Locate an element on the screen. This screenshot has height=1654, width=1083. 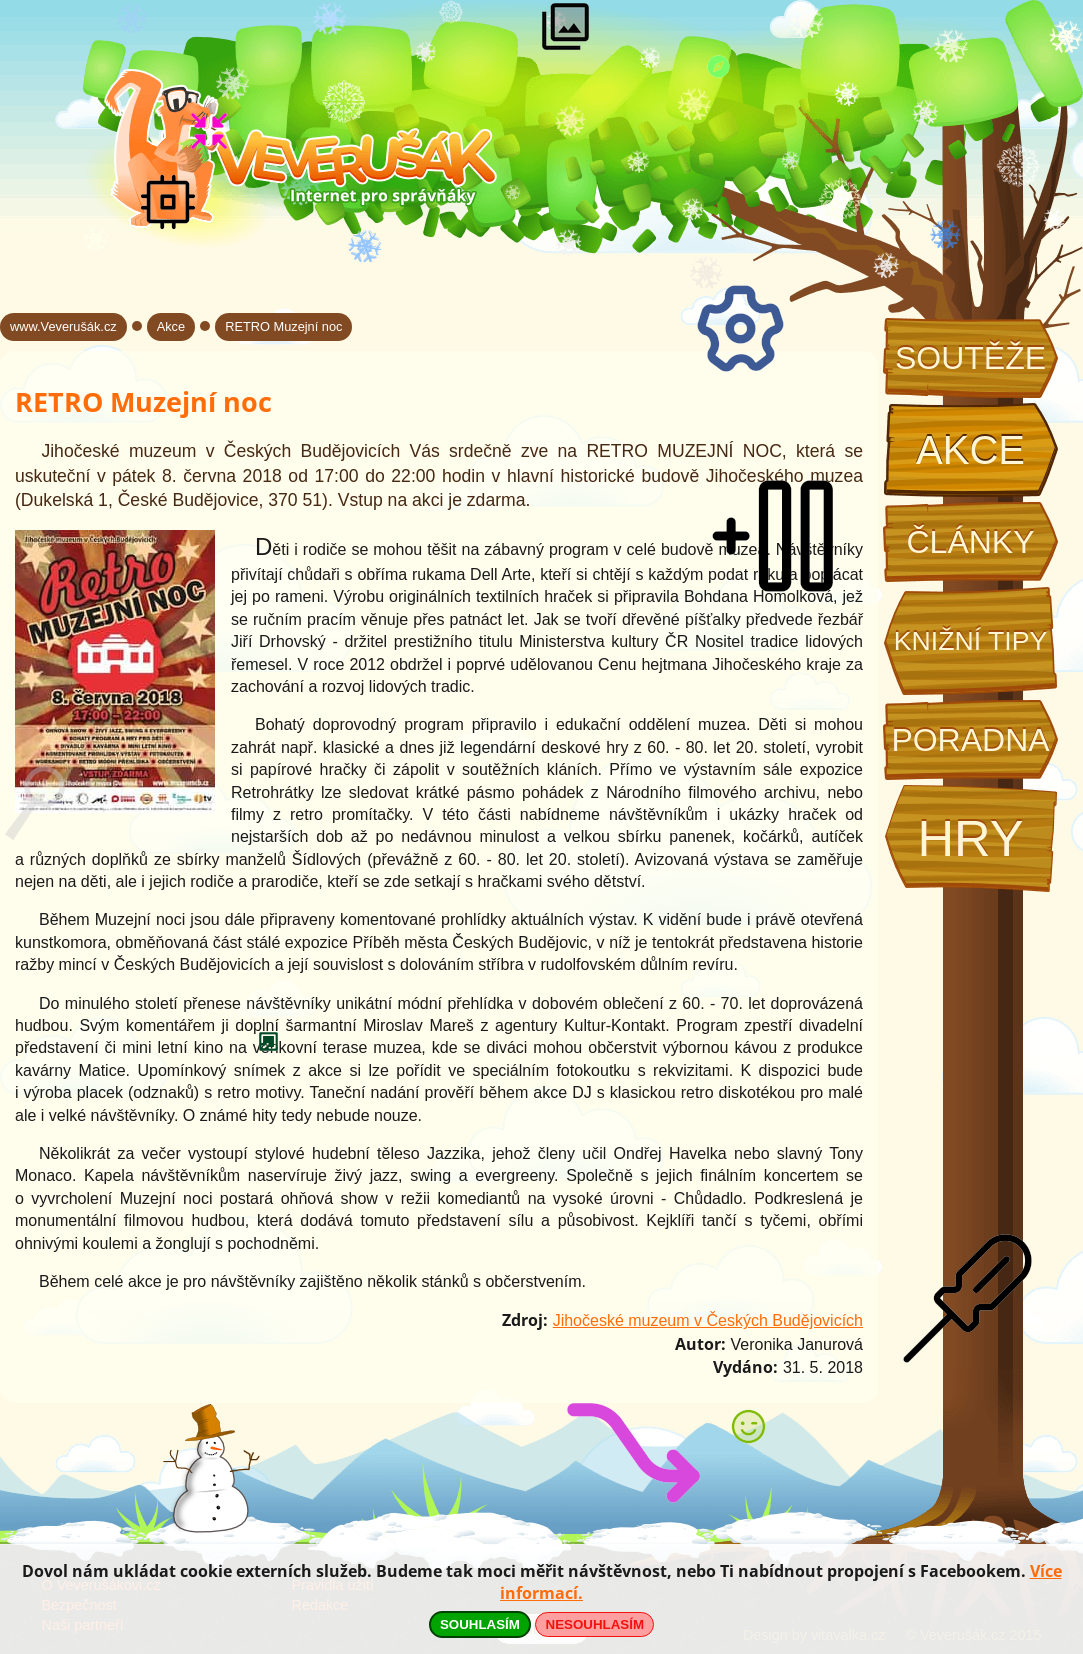
exit fullscreen mode is located at coordinates (209, 131).